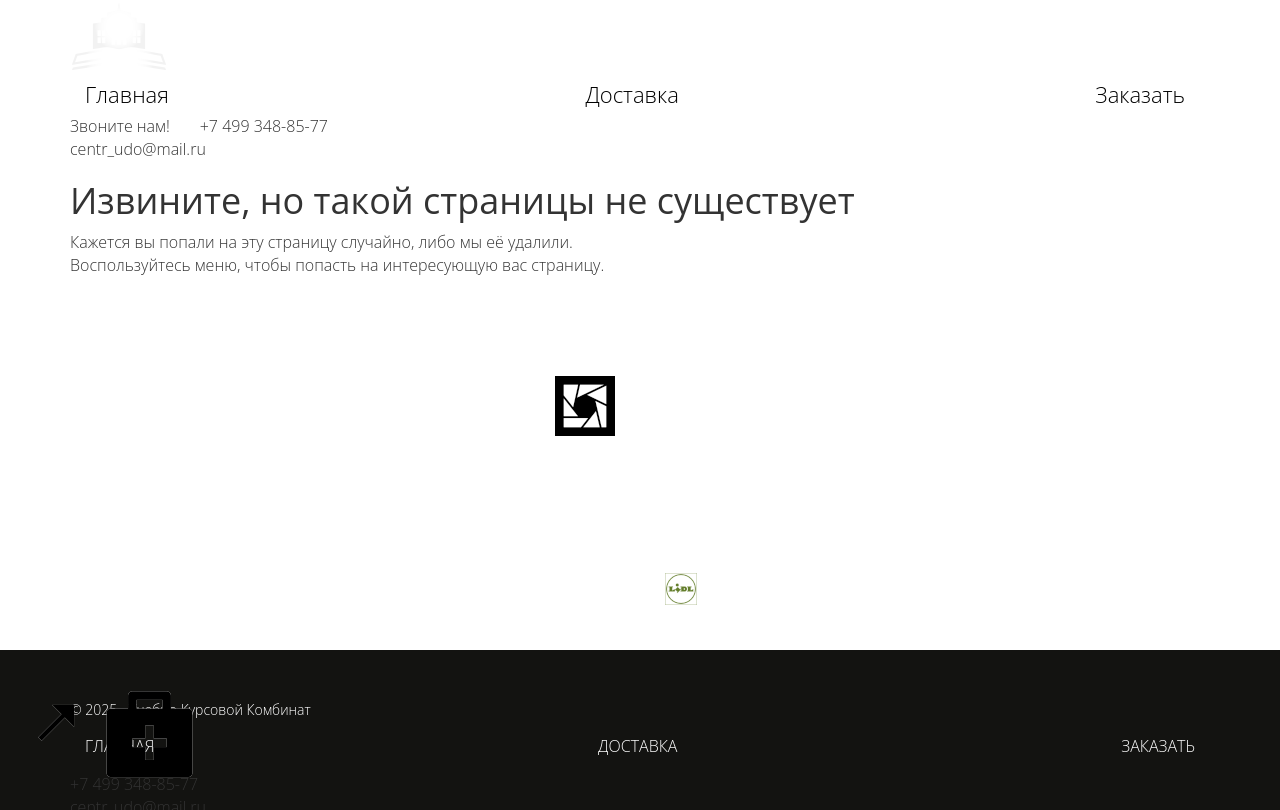 The image size is (1280, 810). What do you see at coordinates (585, 406) in the screenshot?
I see `open google lens for visual search` at bounding box center [585, 406].